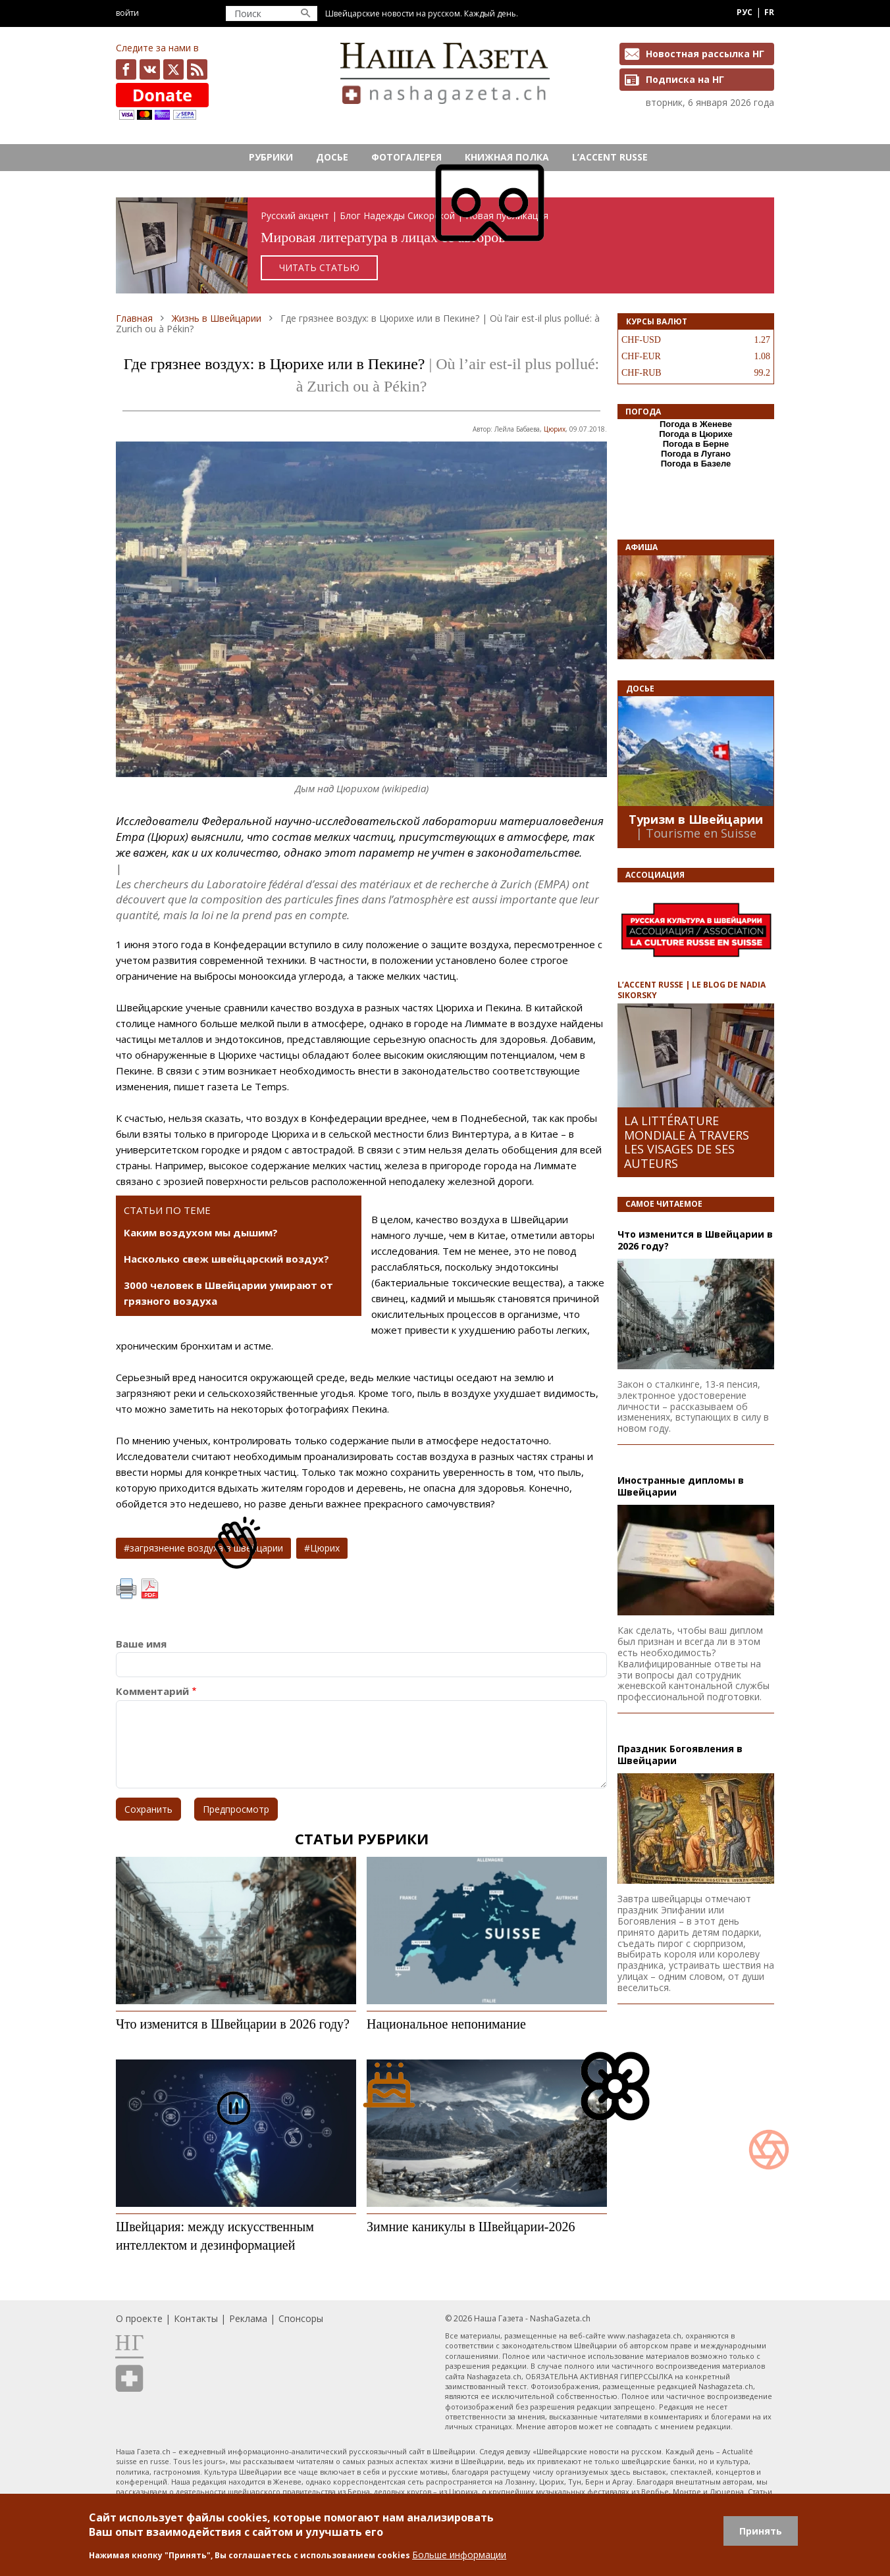 The image size is (890, 2576). What do you see at coordinates (236, 1542) in the screenshot?
I see `give applause or show appreciation` at bounding box center [236, 1542].